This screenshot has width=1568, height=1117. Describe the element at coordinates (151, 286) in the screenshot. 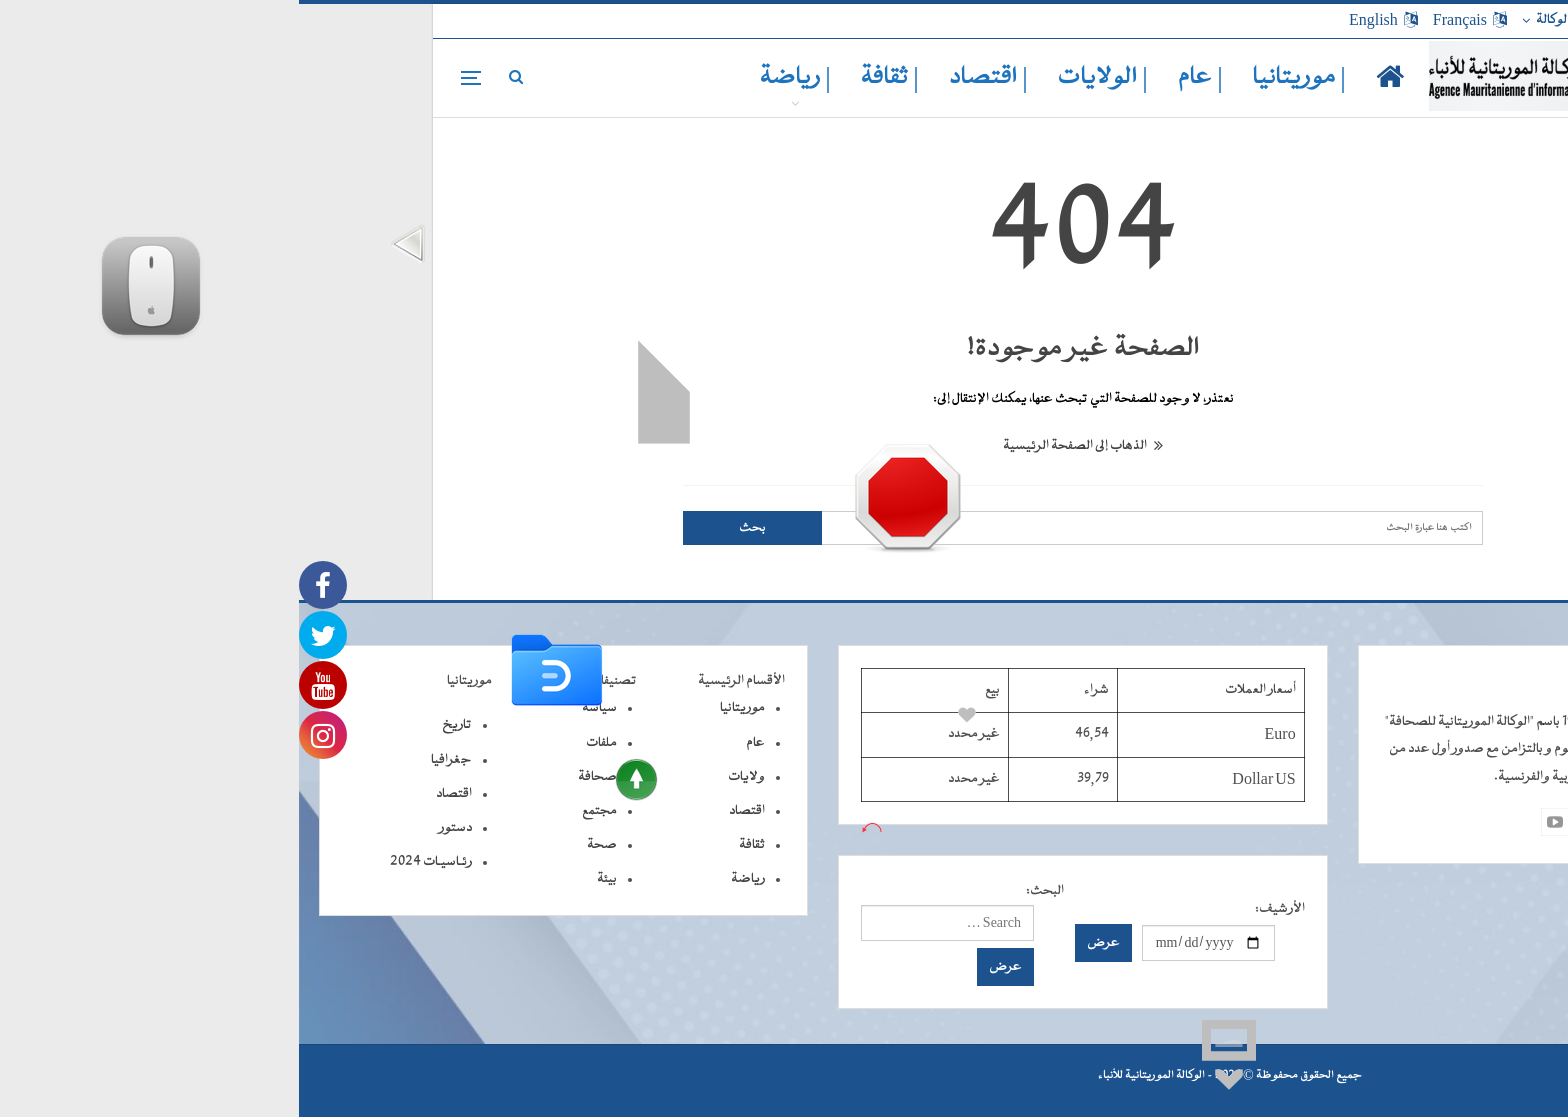

I see `configure mouse settings` at that location.